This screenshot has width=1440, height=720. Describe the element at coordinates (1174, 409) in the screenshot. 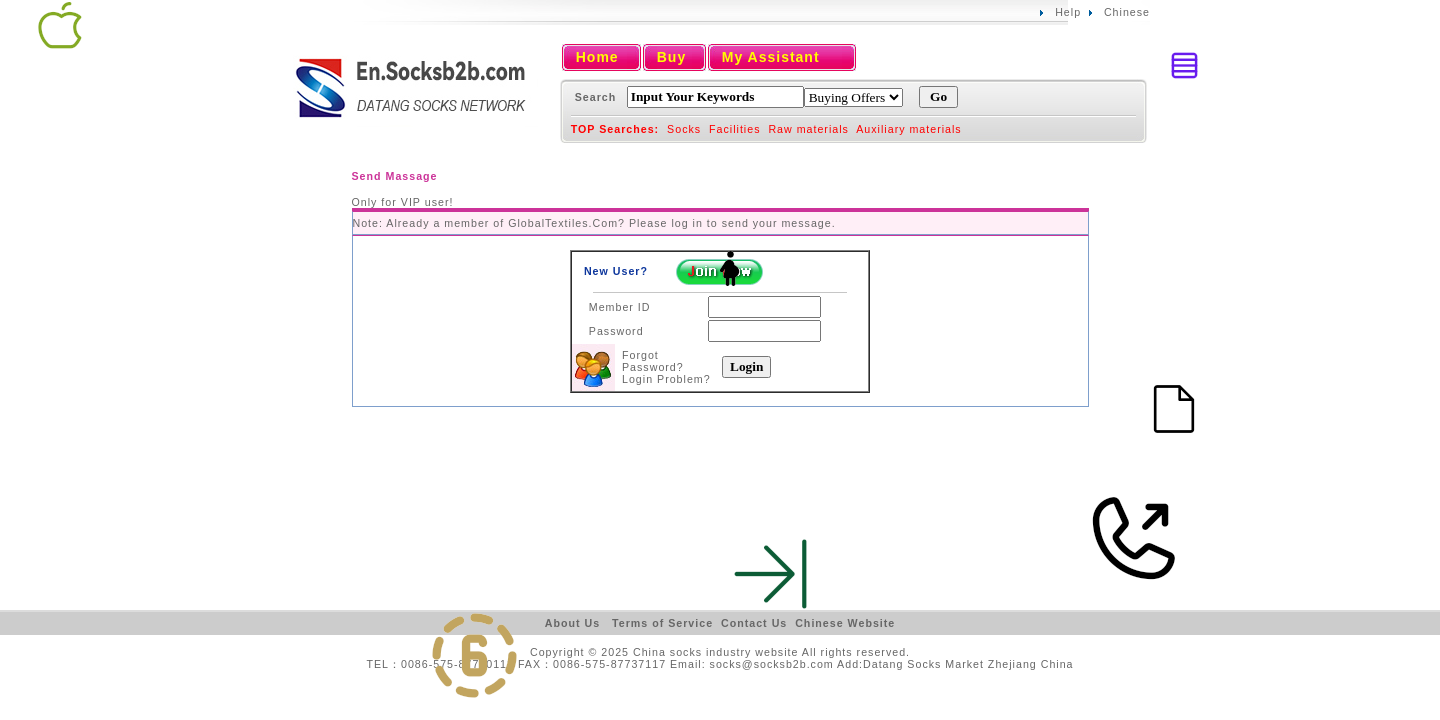

I see `view or open a document` at that location.